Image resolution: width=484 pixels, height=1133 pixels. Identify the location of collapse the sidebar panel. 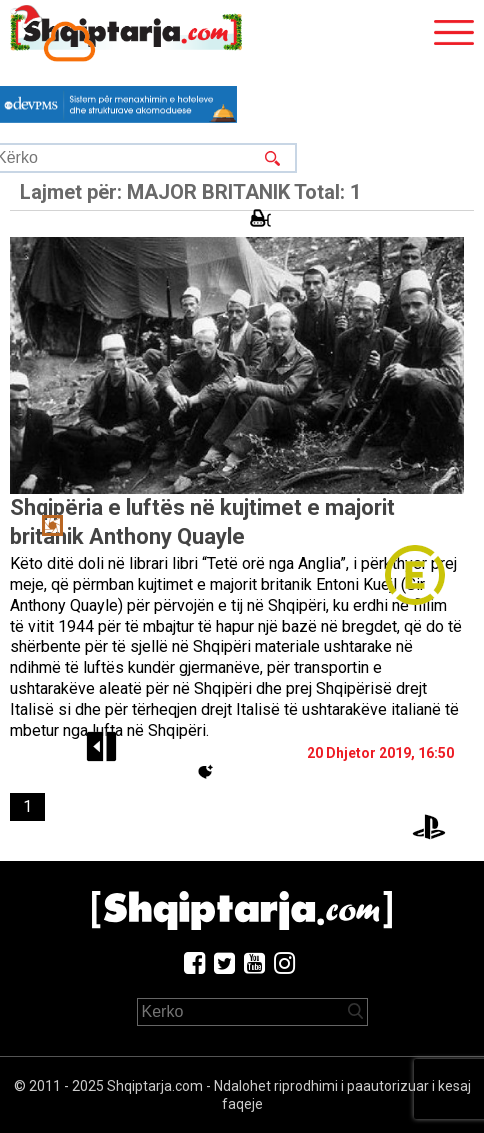
(101, 746).